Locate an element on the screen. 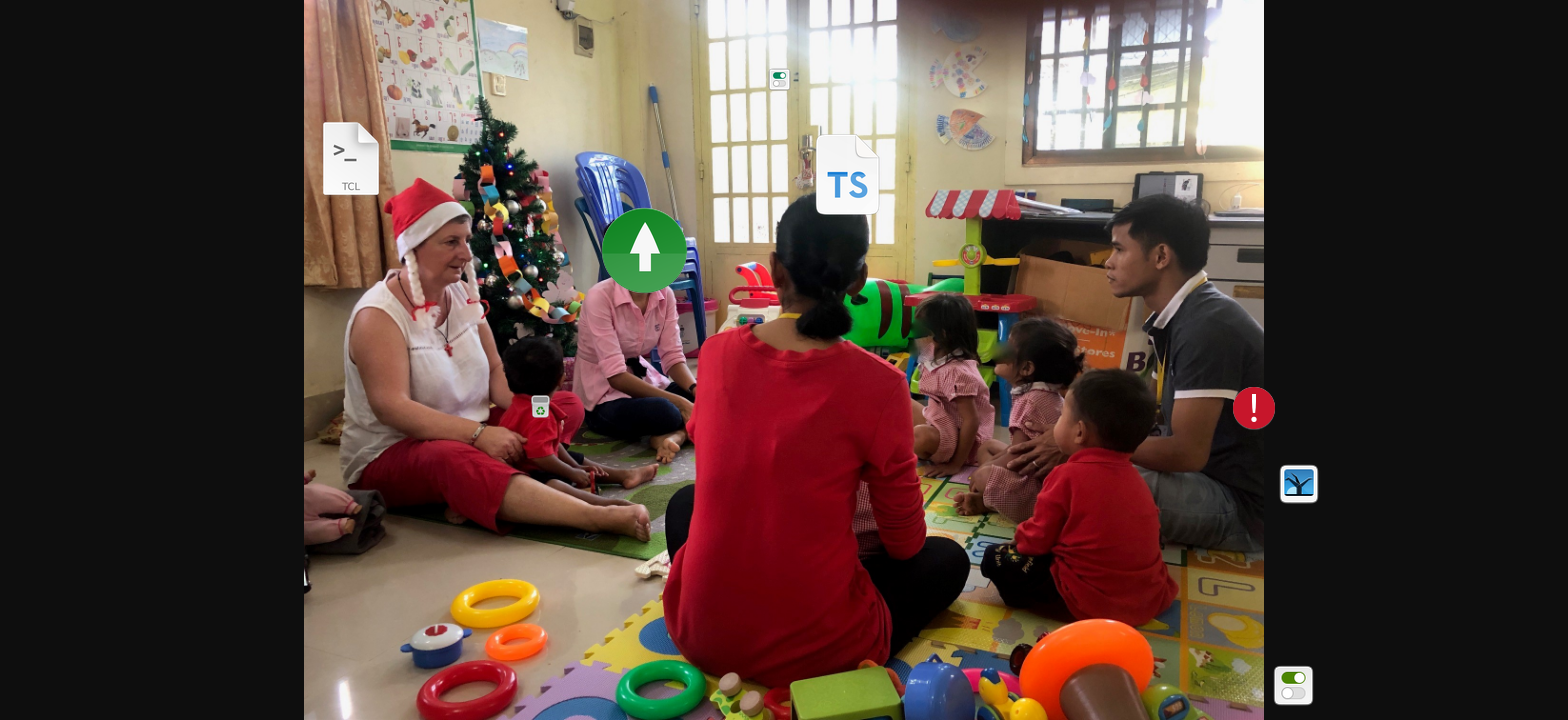  indicates a software update is available is located at coordinates (644, 250).